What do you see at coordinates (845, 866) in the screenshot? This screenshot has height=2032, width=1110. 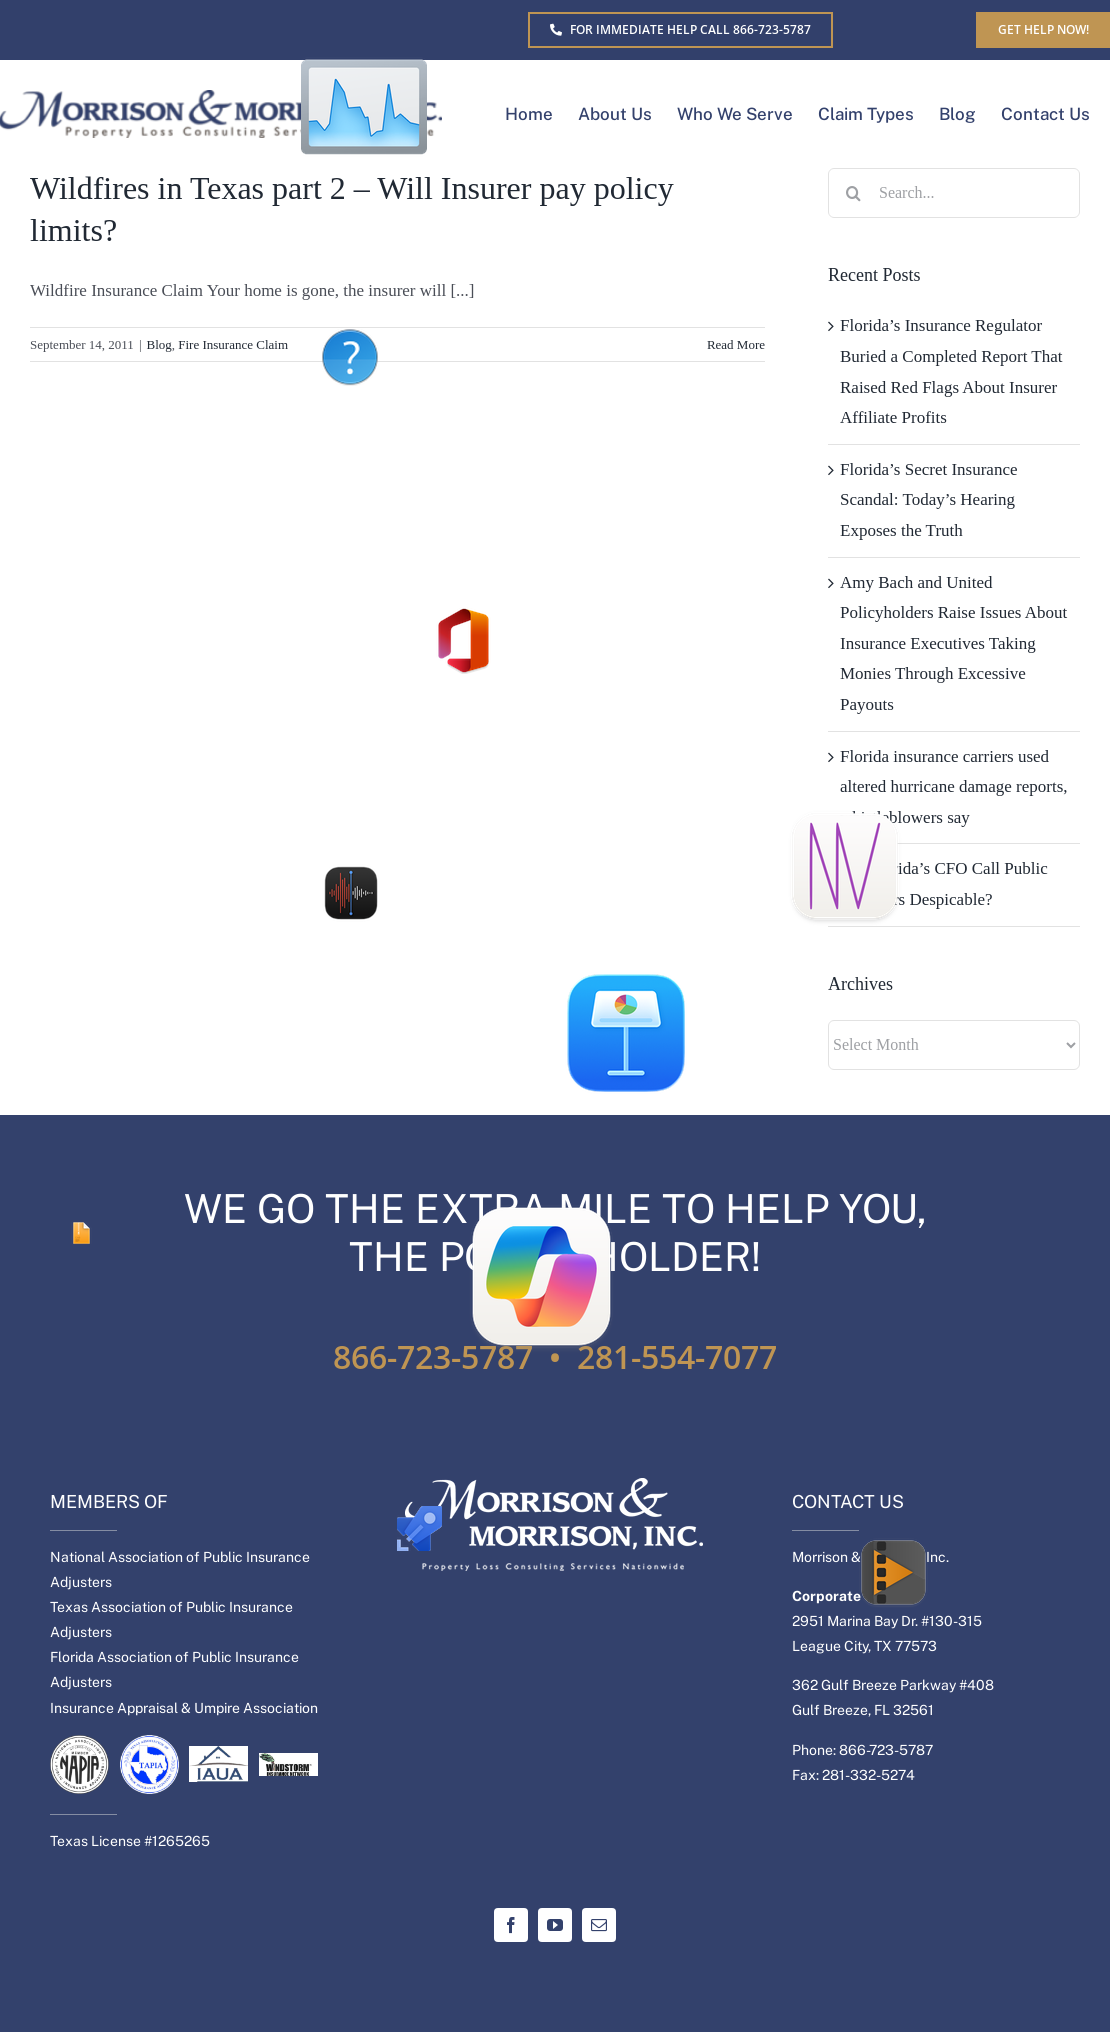 I see `launch nvtop gpu monitoring application` at bounding box center [845, 866].